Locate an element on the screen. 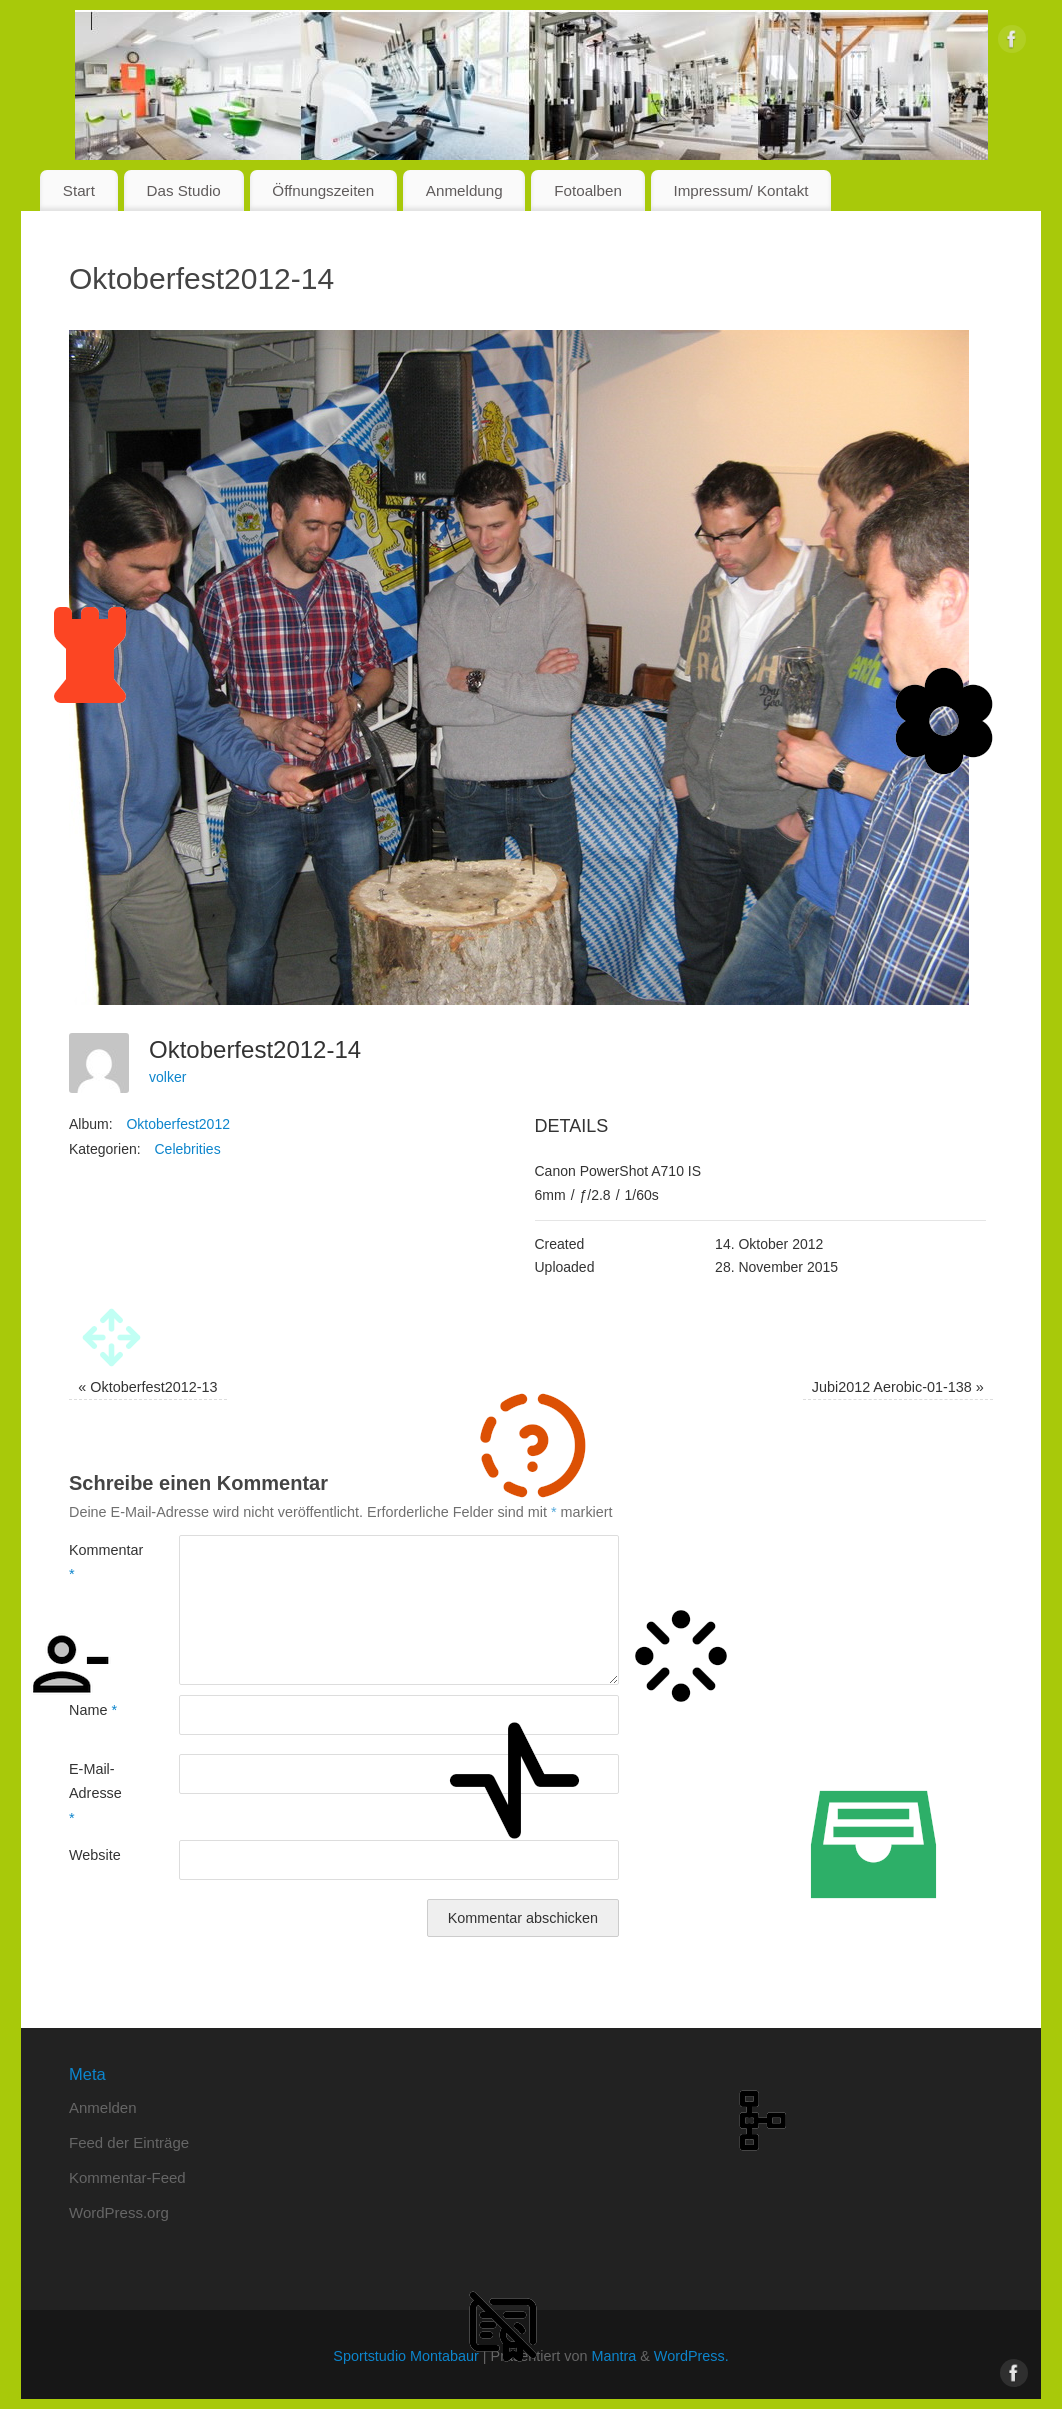 This screenshot has width=1062, height=2409. access chess game or strategy features is located at coordinates (90, 655).